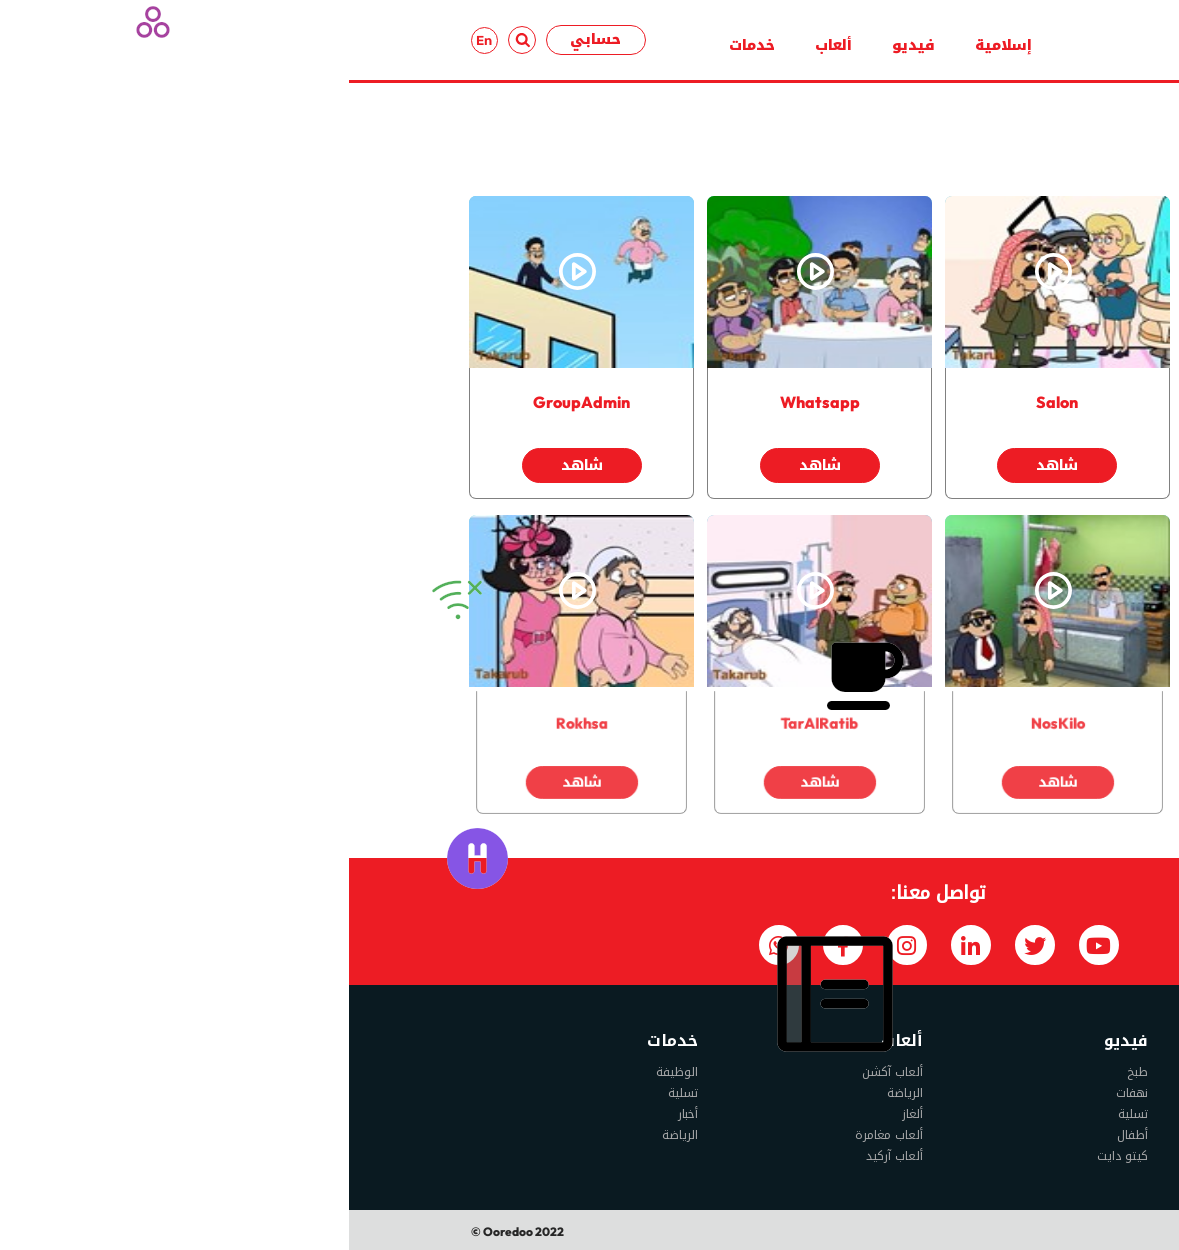  I want to click on take a coffee break or pause work, so click(863, 674).